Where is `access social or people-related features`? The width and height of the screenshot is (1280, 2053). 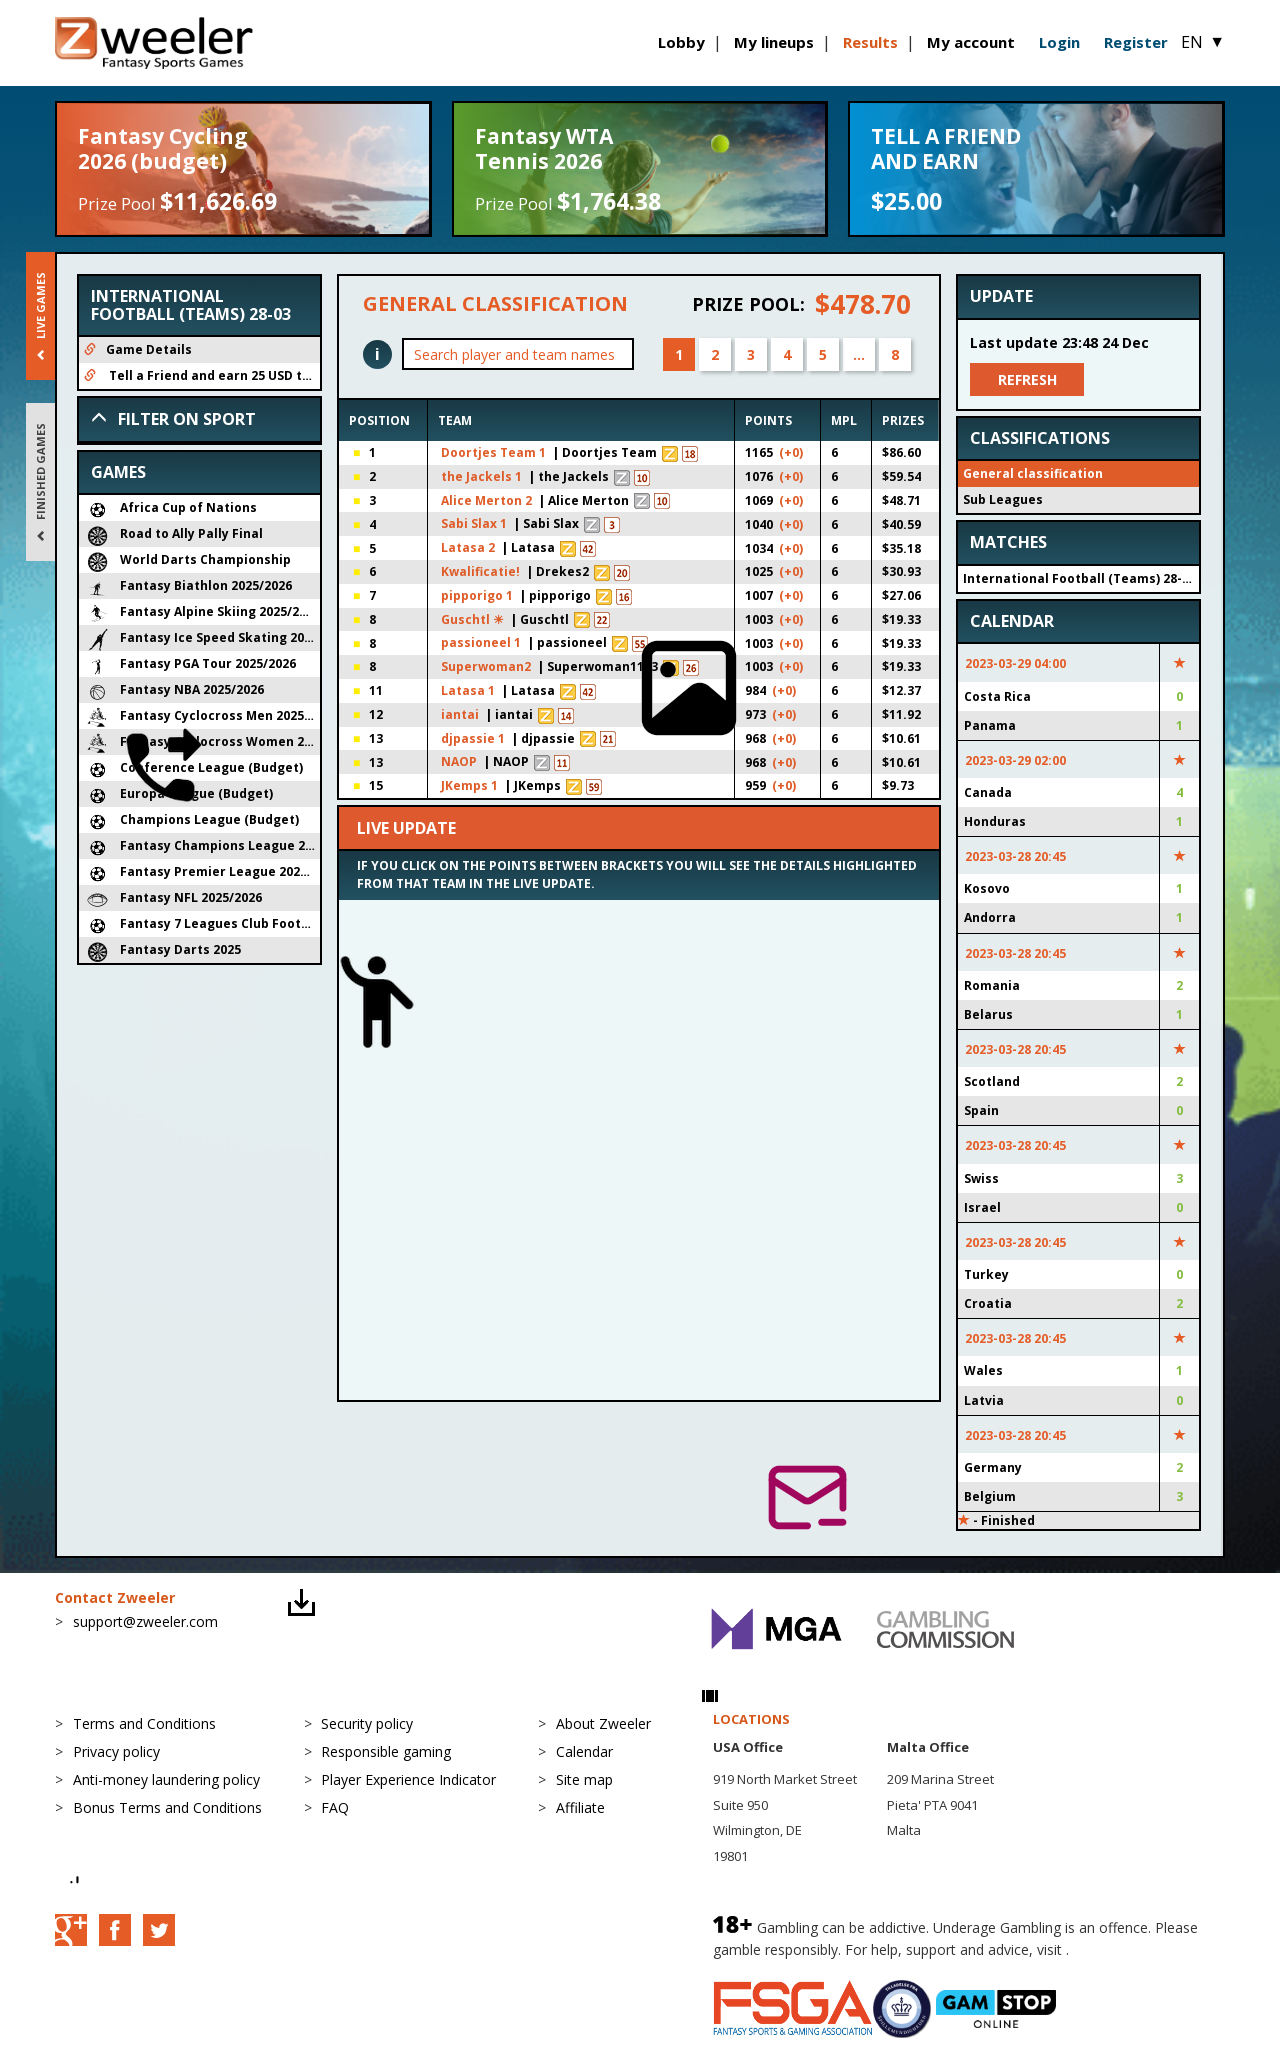 access social or people-related features is located at coordinates (377, 1002).